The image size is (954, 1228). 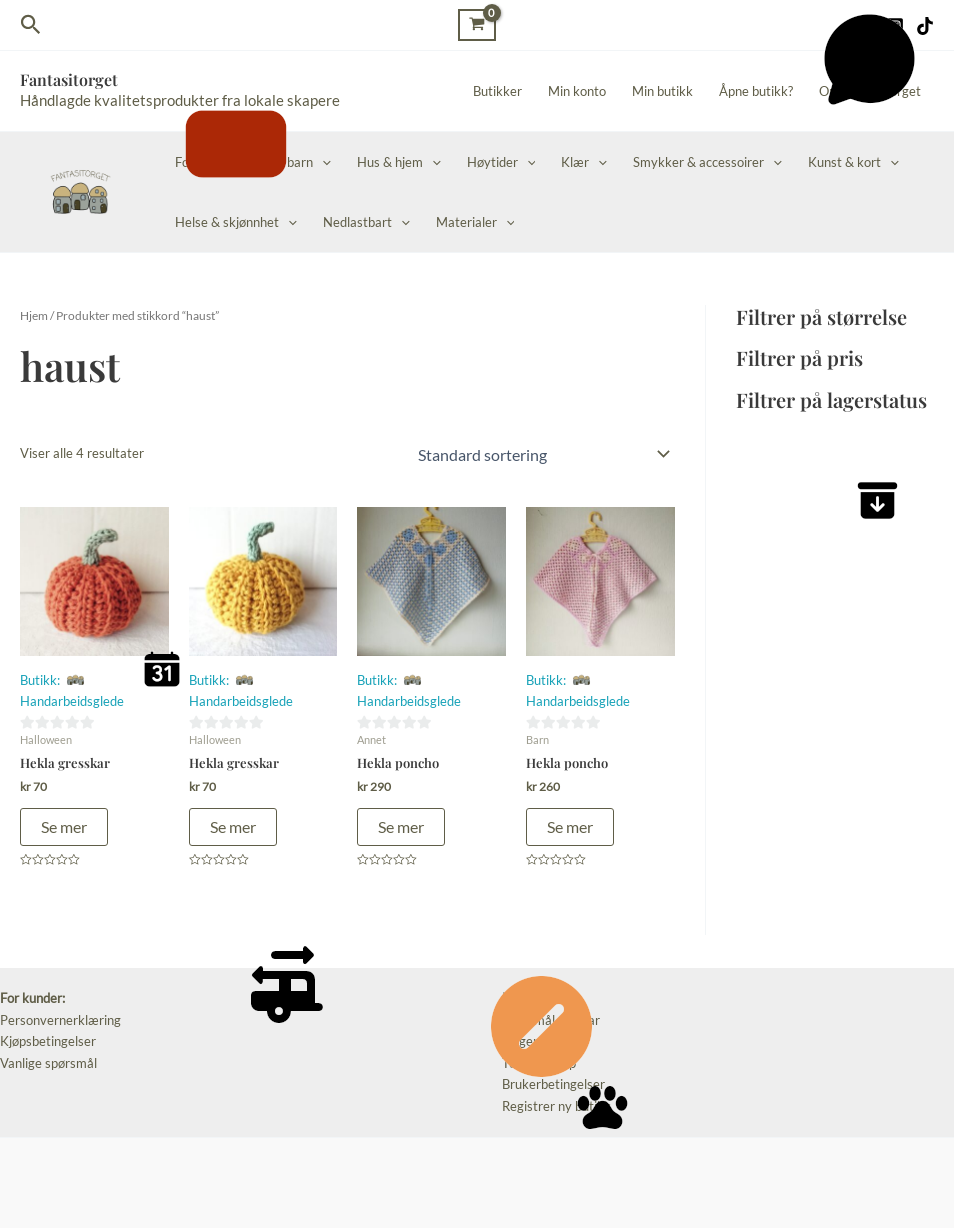 I want to click on archive selected item, so click(x=877, y=500).